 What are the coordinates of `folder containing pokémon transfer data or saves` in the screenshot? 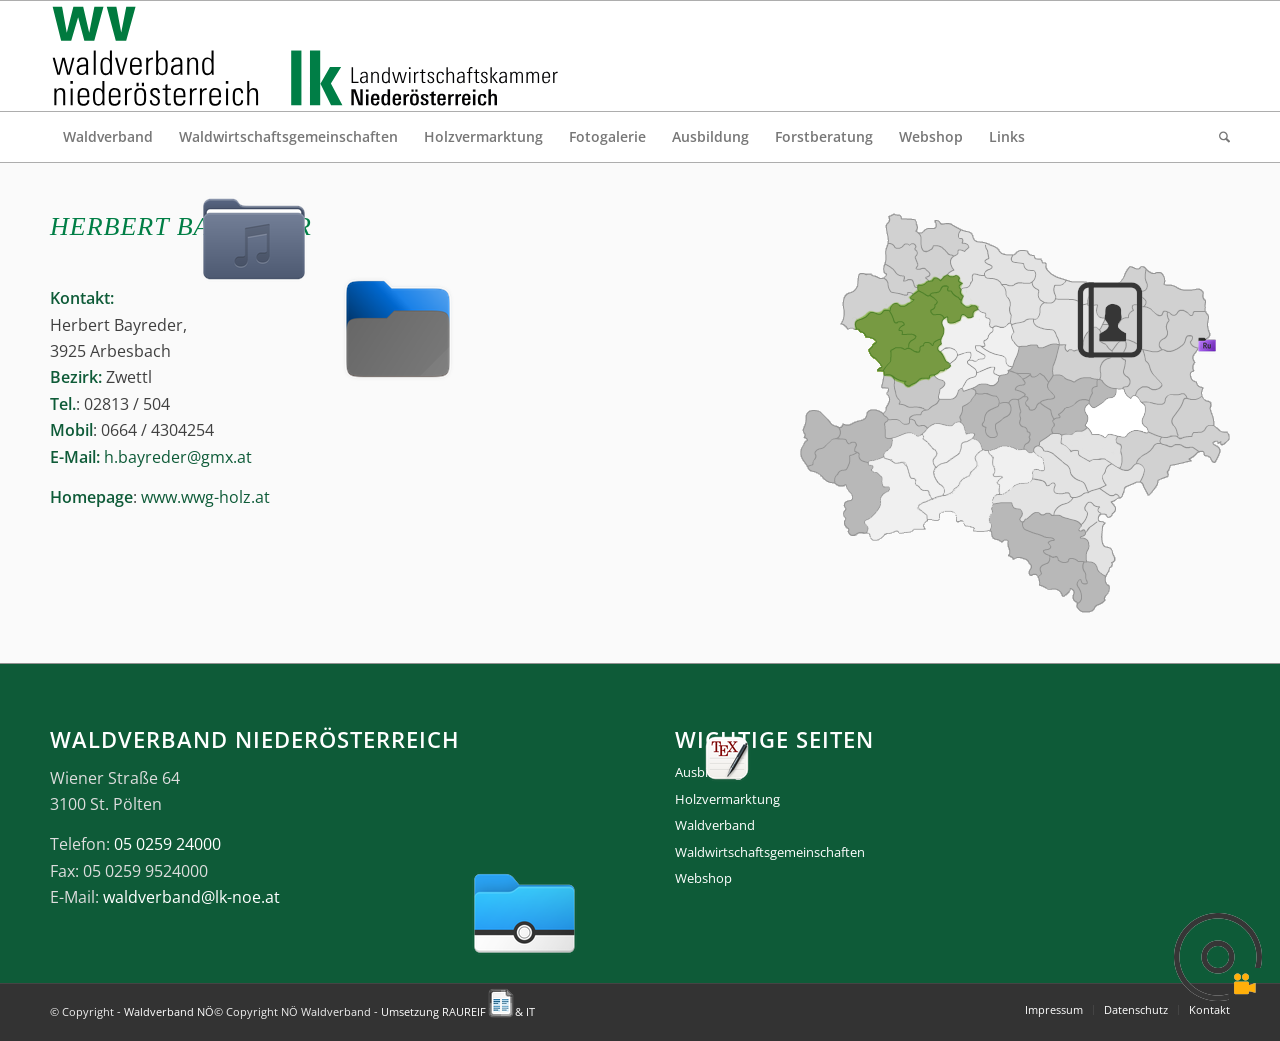 It's located at (524, 916).